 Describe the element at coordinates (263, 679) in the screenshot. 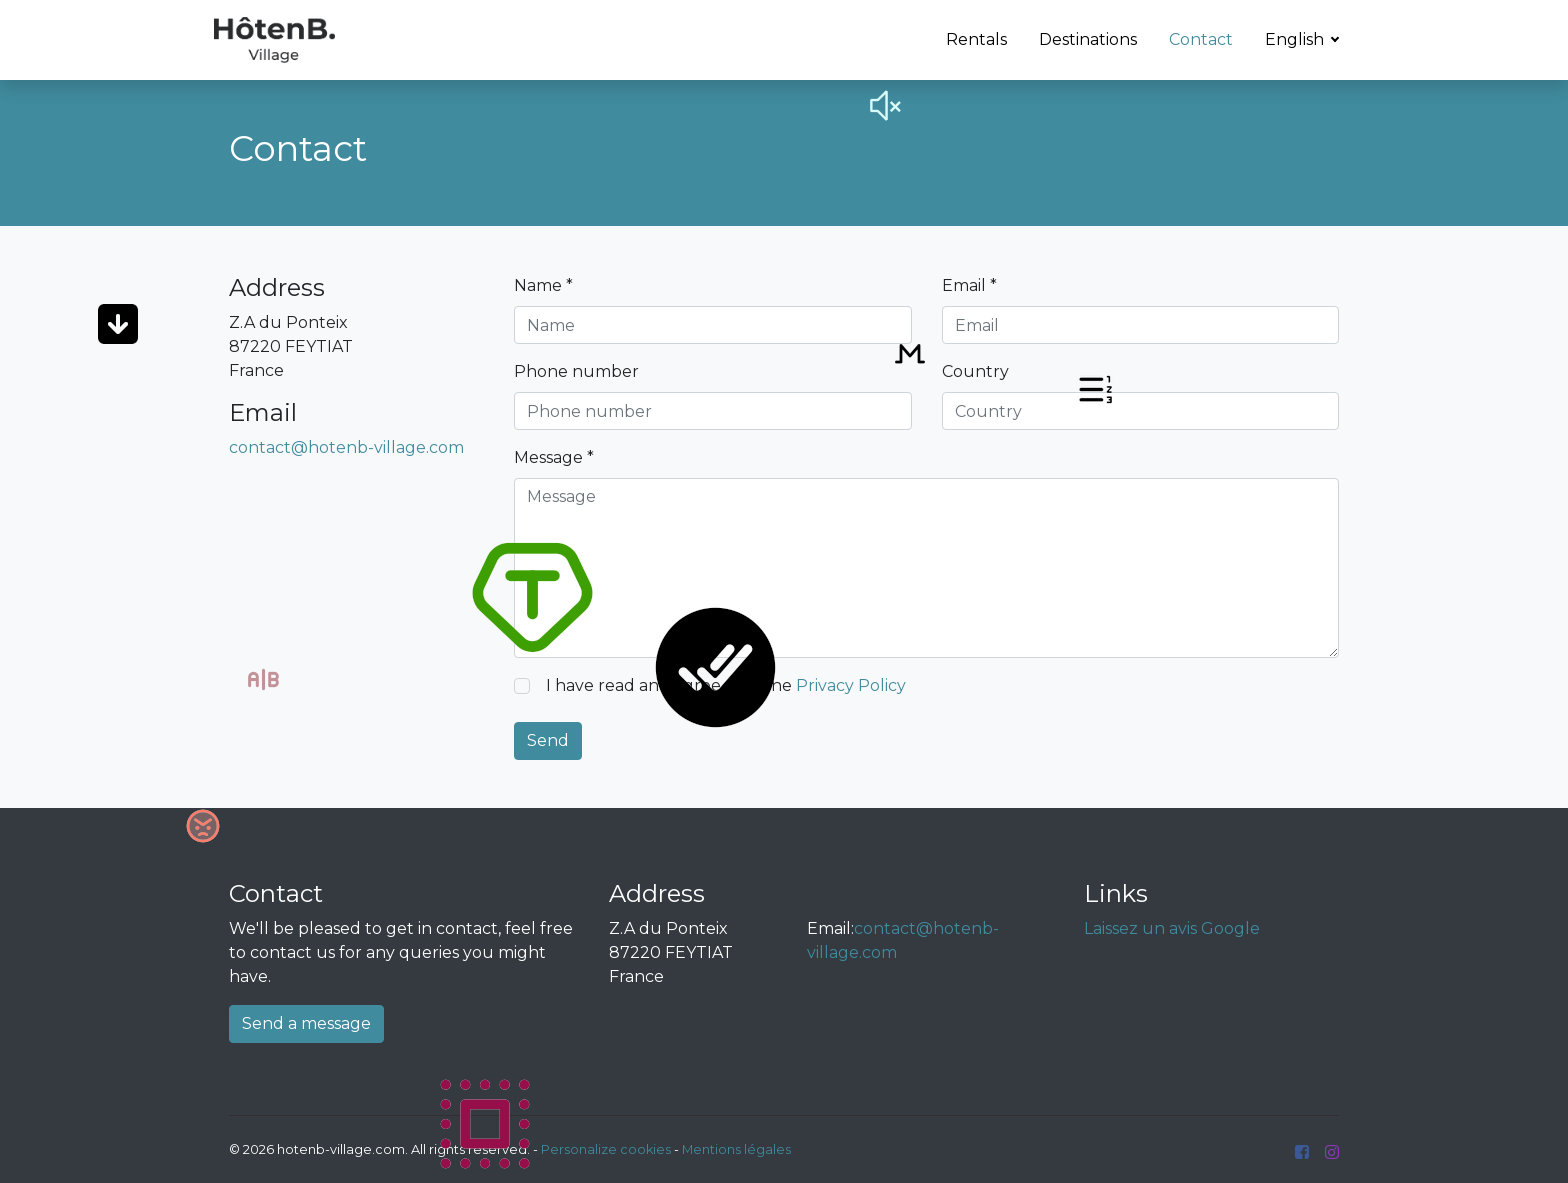

I see `toggle between A/B testing variants` at that location.